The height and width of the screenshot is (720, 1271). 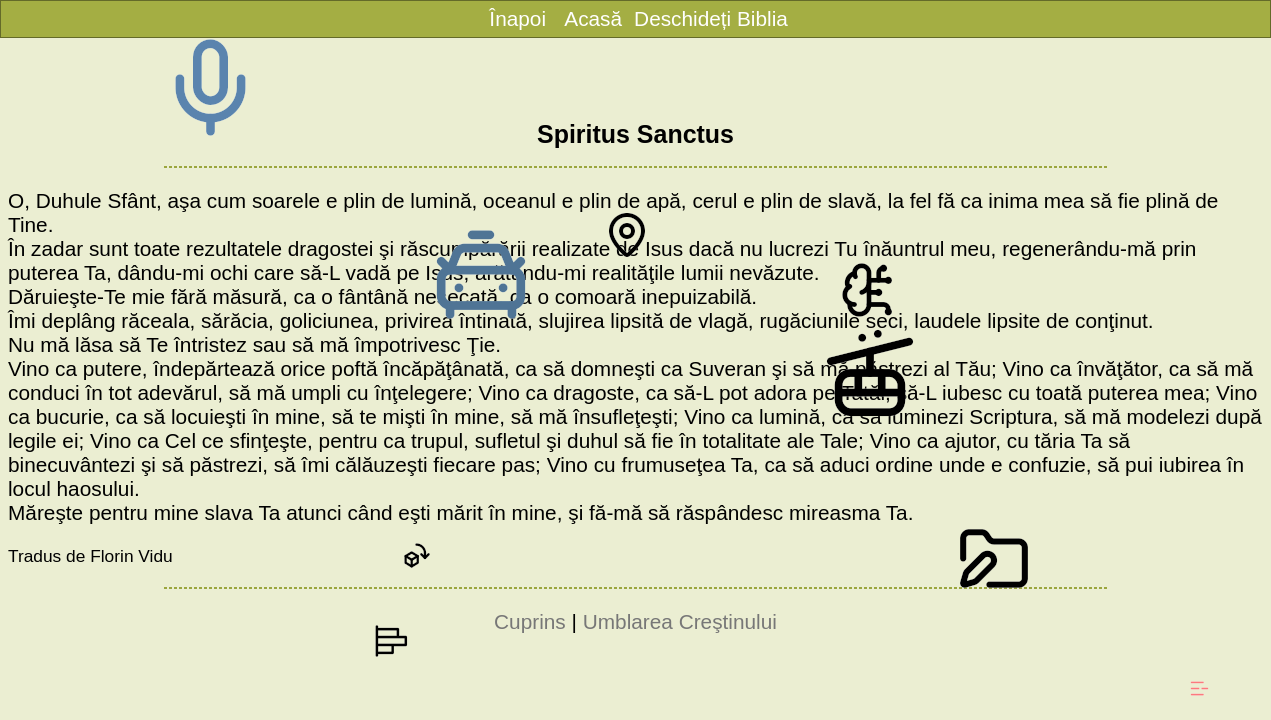 I want to click on access cable car or gondola transit options, so click(x=870, y=373).